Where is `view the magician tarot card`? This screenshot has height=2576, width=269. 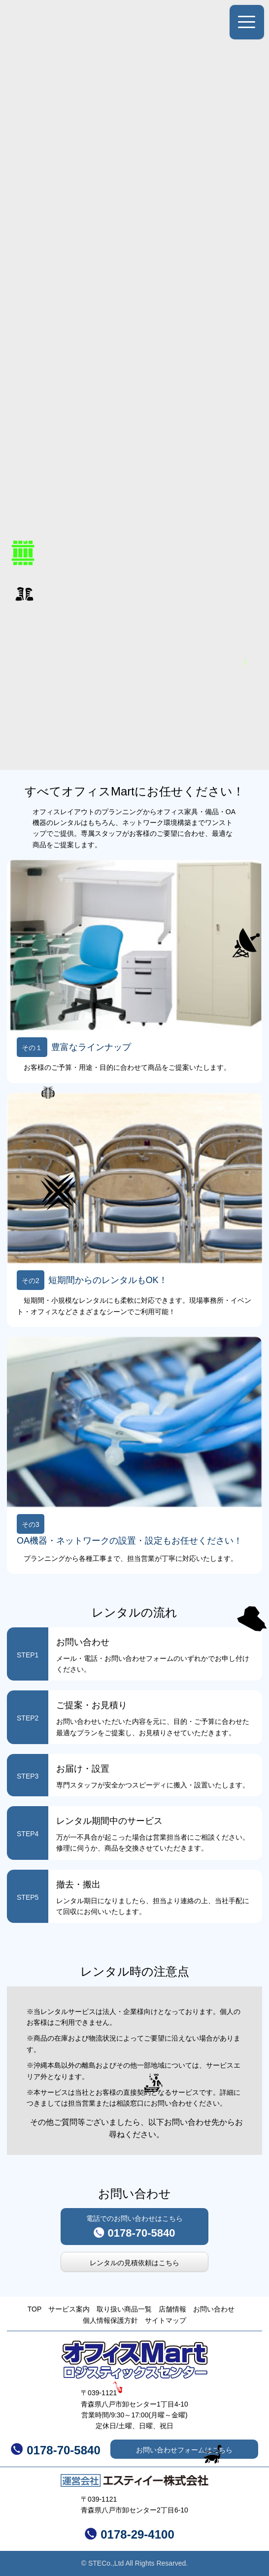 view the magician tarot card is located at coordinates (153, 2082).